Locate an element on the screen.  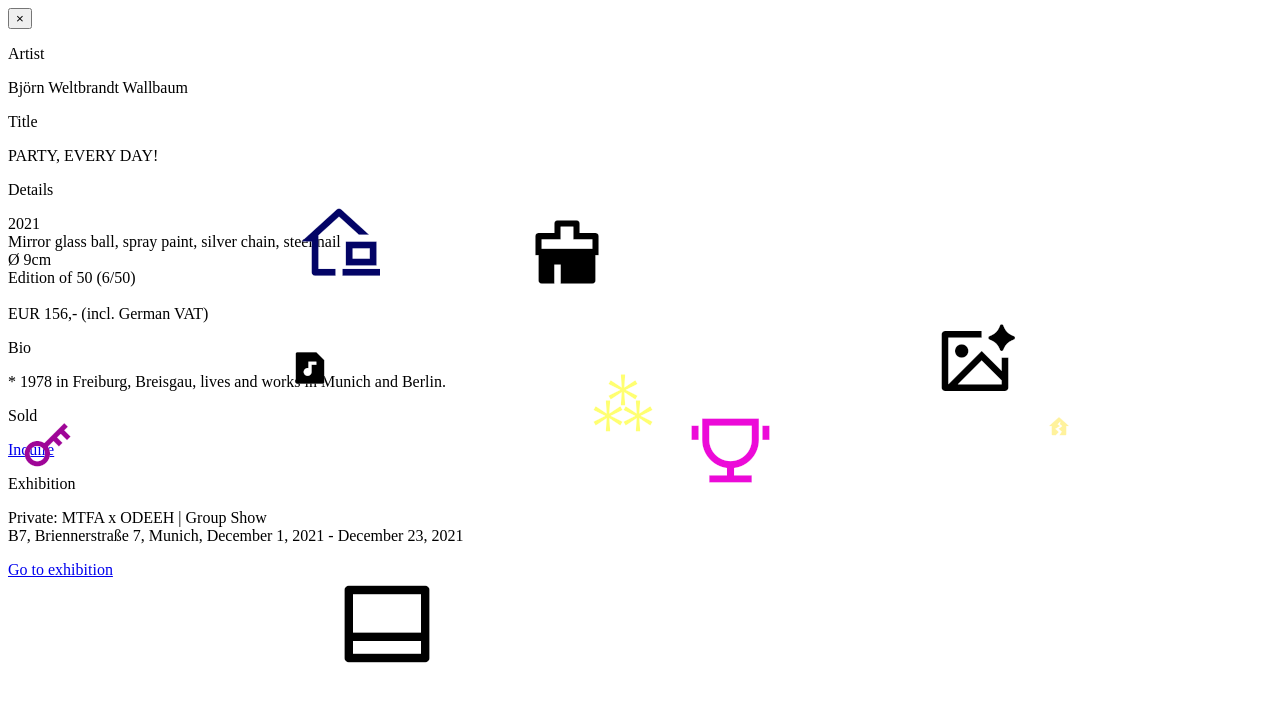
connect to the fediverse is located at coordinates (623, 404).